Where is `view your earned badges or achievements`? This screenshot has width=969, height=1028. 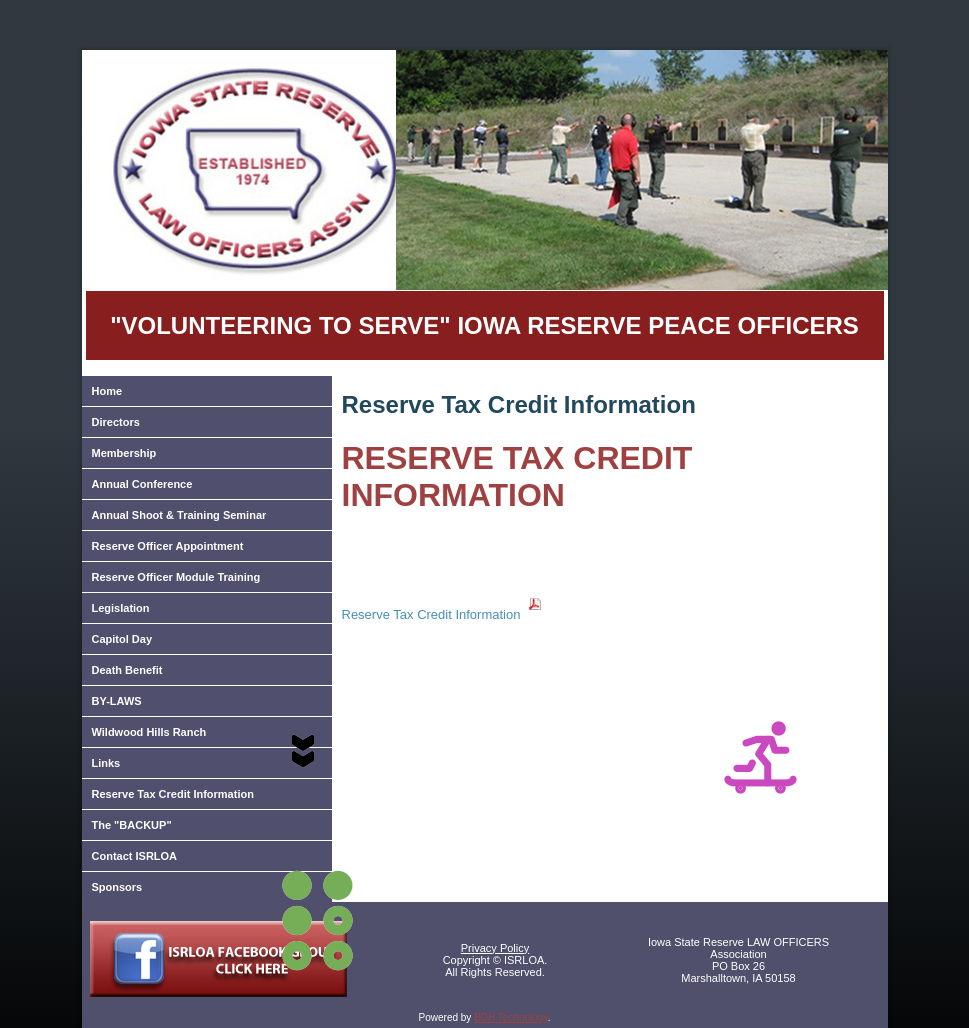 view your earned badges or achievements is located at coordinates (303, 751).